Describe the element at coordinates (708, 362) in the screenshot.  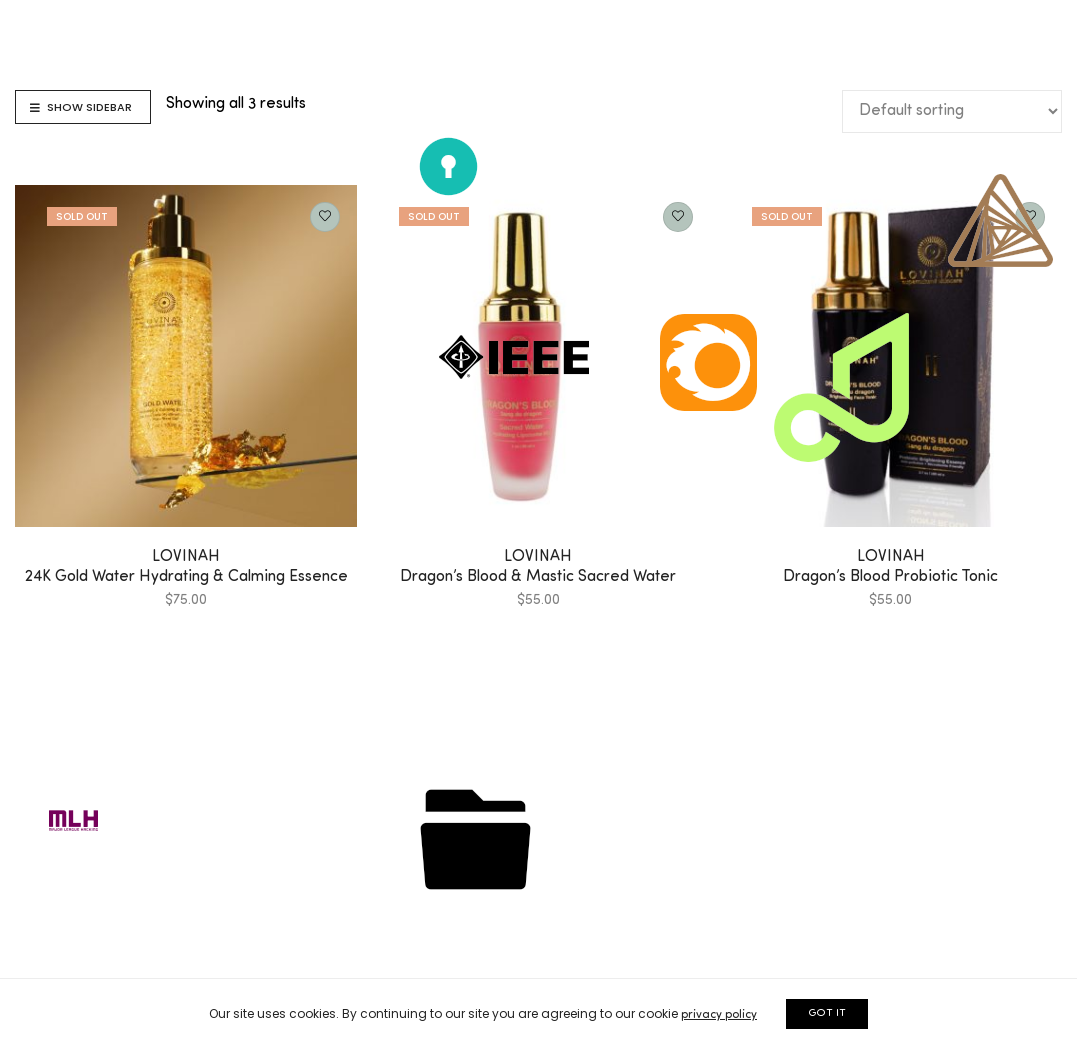
I see `corona renderer application logo` at that location.